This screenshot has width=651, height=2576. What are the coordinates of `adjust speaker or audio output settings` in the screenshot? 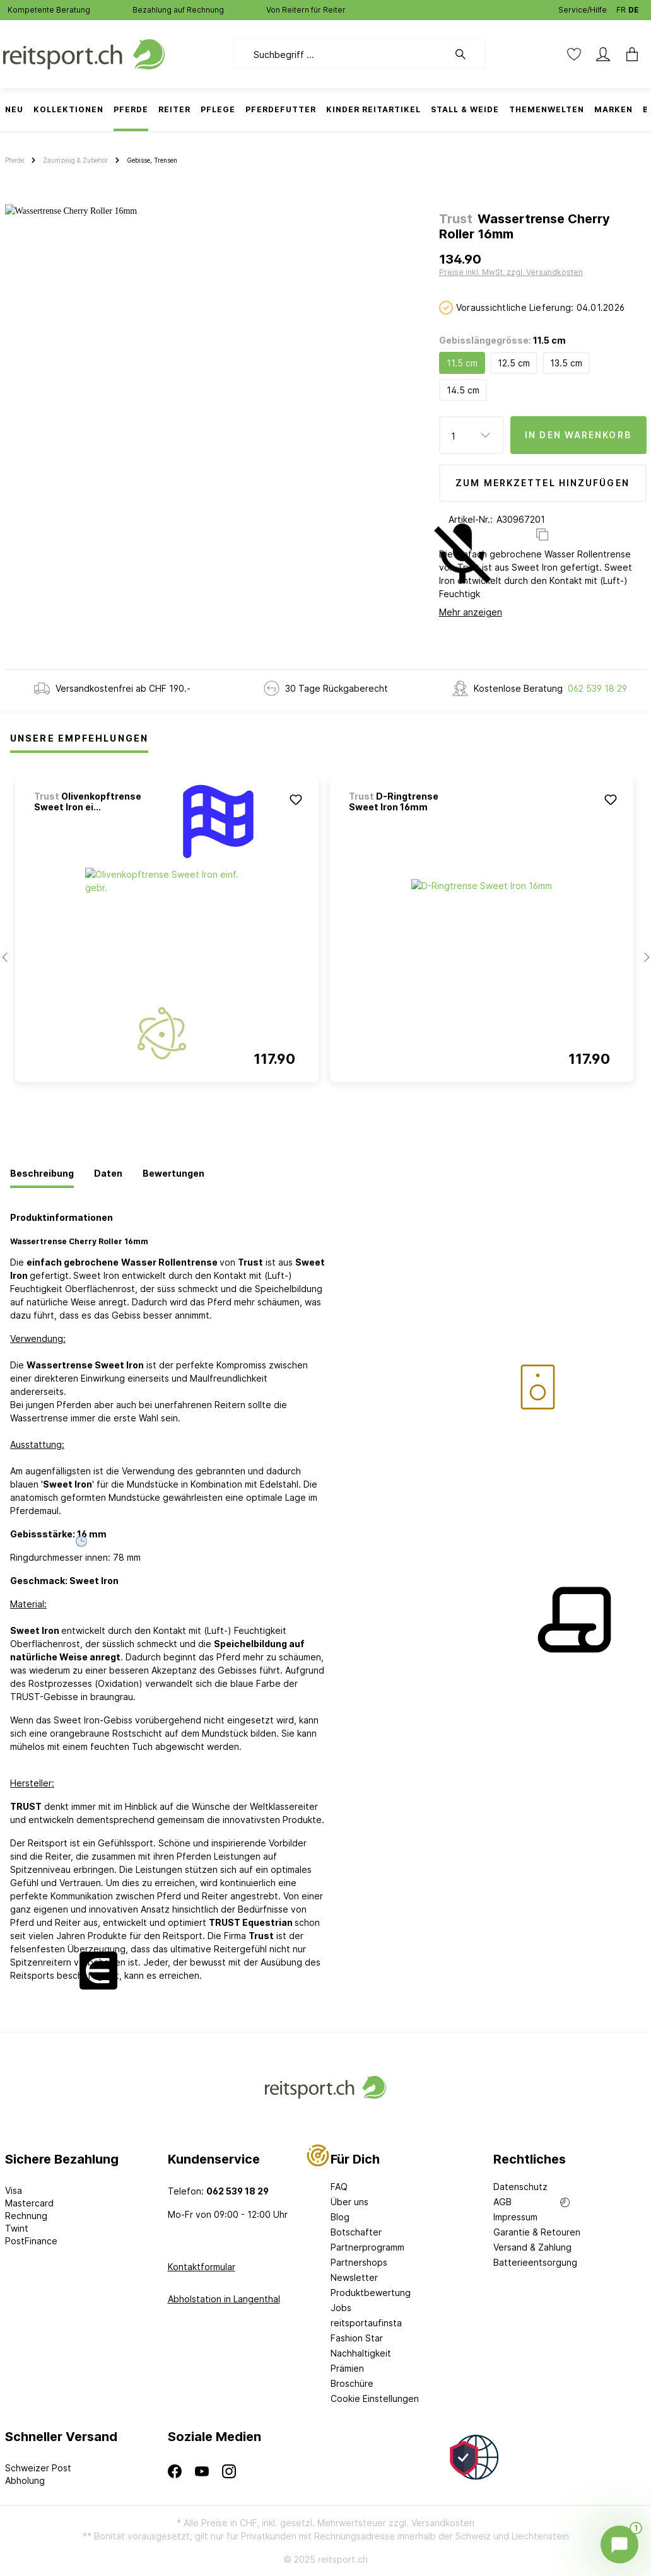 It's located at (537, 1387).